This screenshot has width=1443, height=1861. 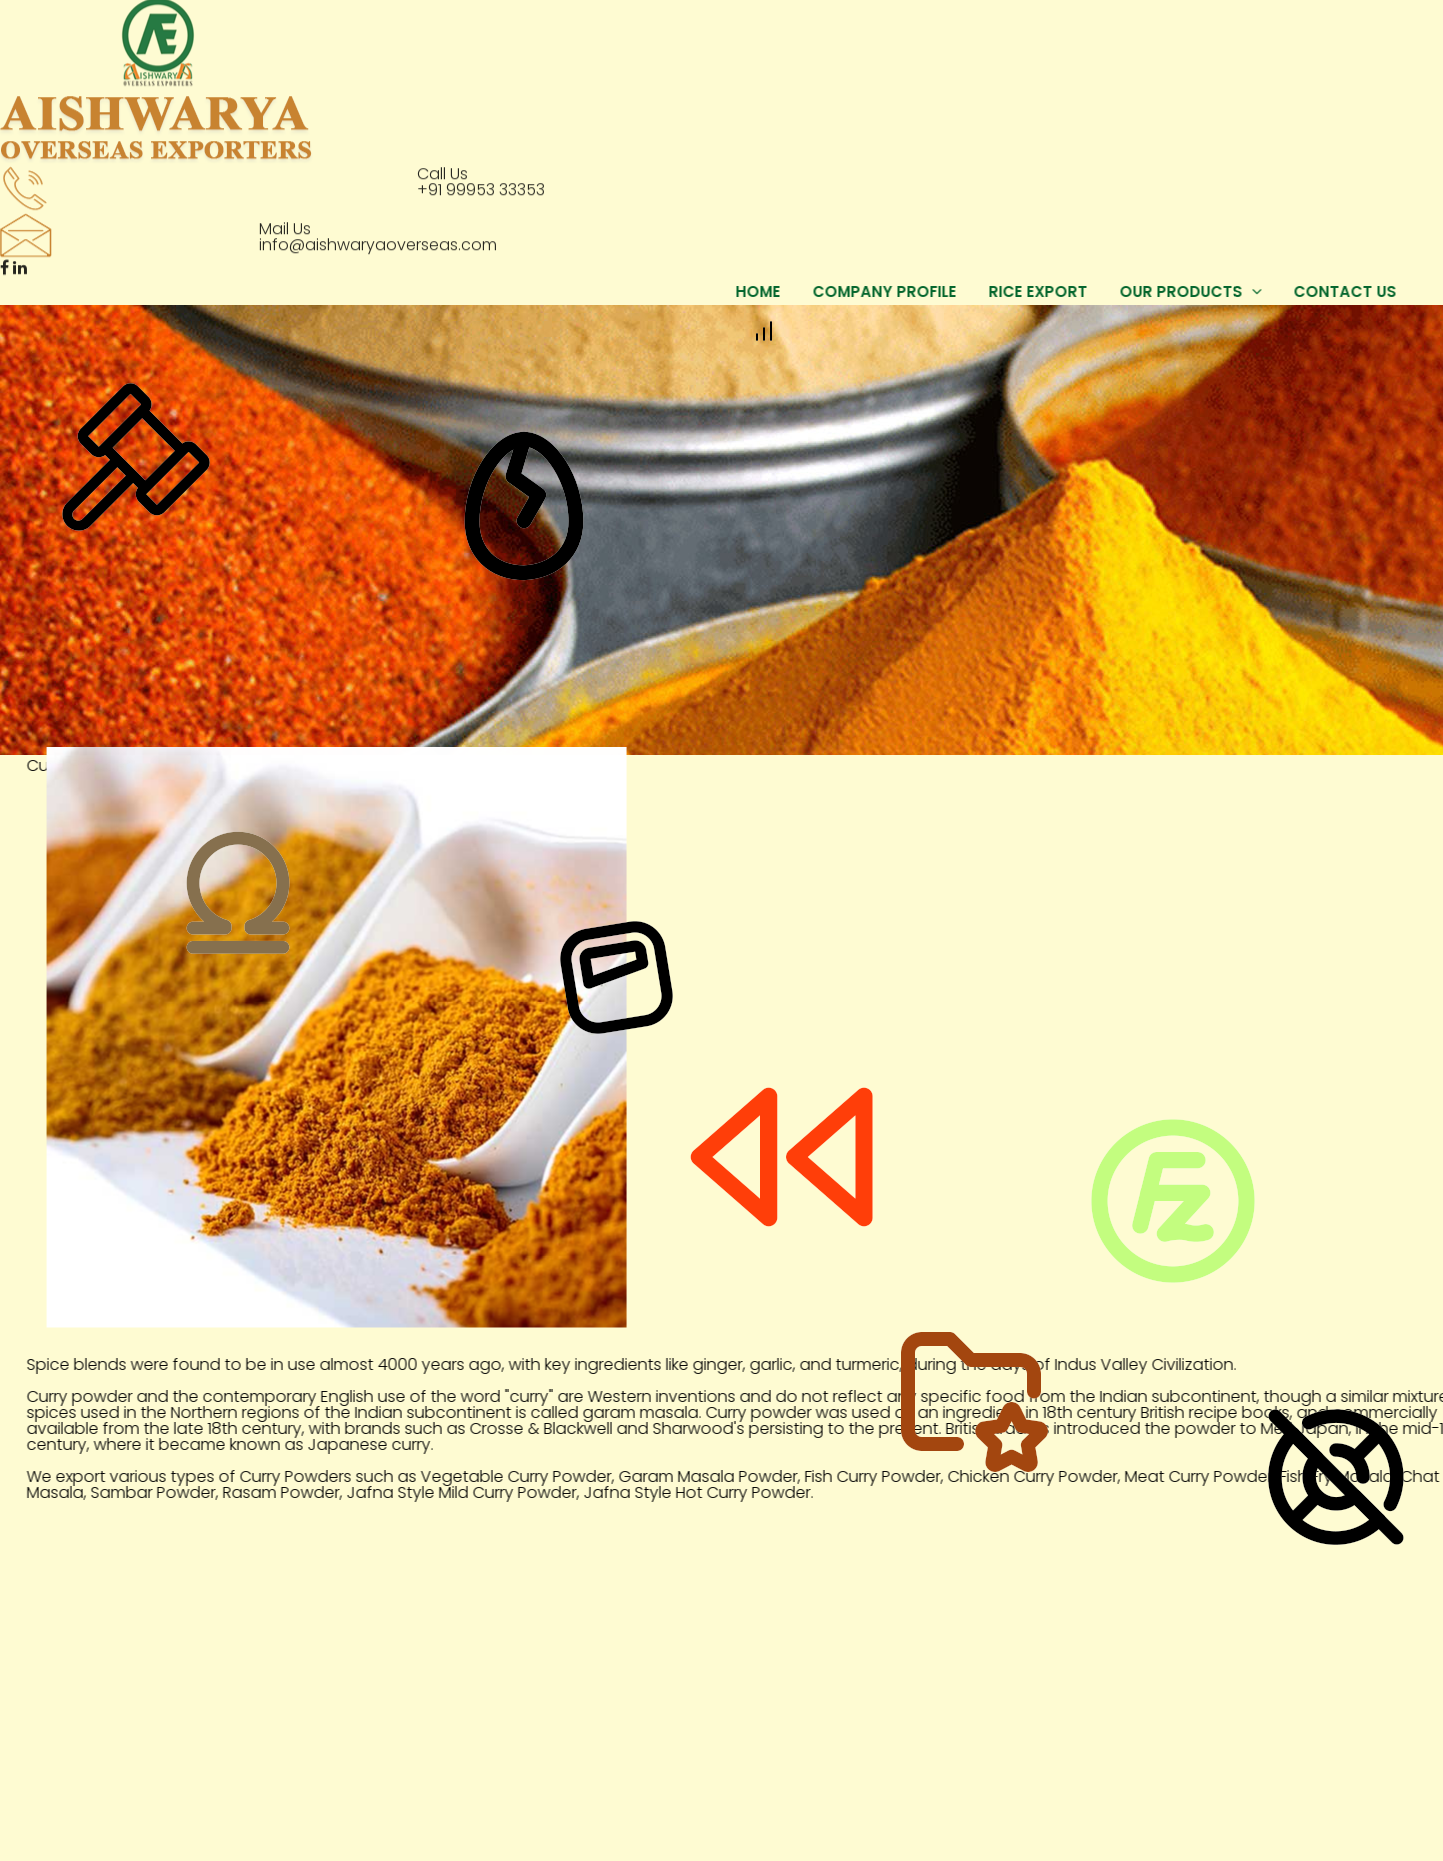 I want to click on access legal or terms of service information, so click(x=130, y=462).